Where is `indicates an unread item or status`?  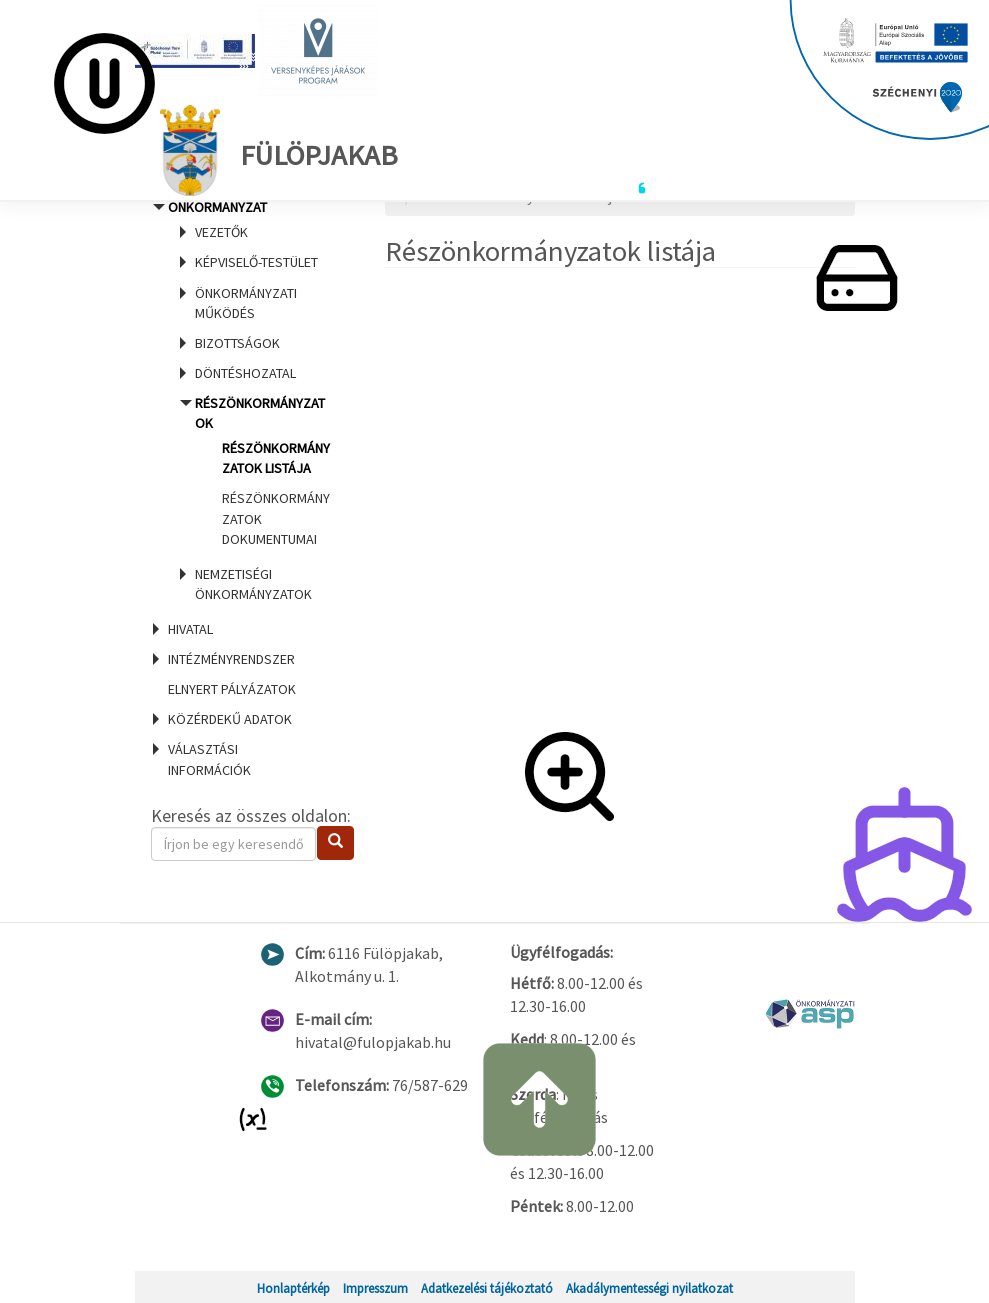 indicates an unread item or status is located at coordinates (104, 83).